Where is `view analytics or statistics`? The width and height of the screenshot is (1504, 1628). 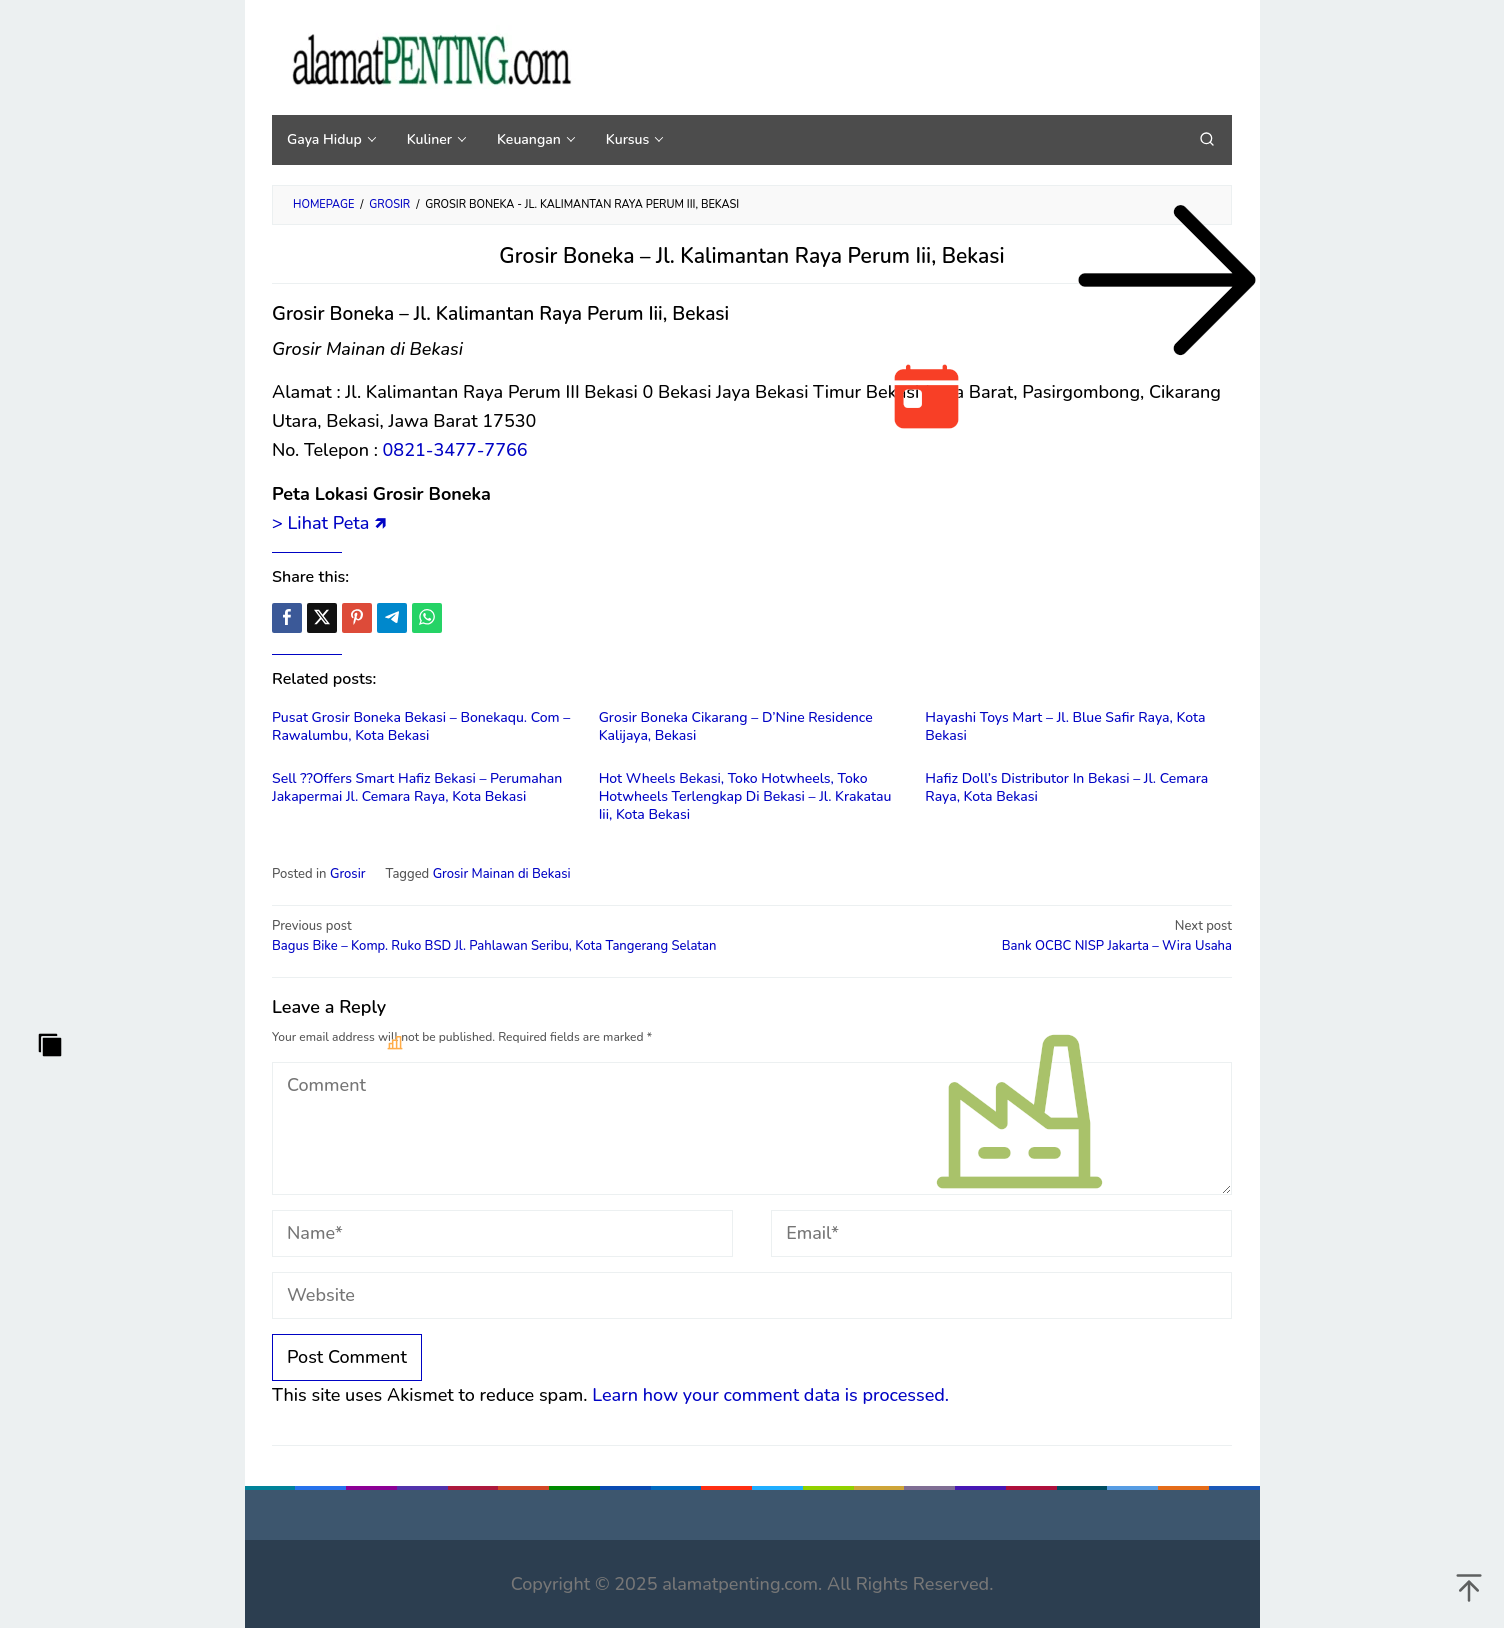
view analytics or statistics is located at coordinates (395, 1043).